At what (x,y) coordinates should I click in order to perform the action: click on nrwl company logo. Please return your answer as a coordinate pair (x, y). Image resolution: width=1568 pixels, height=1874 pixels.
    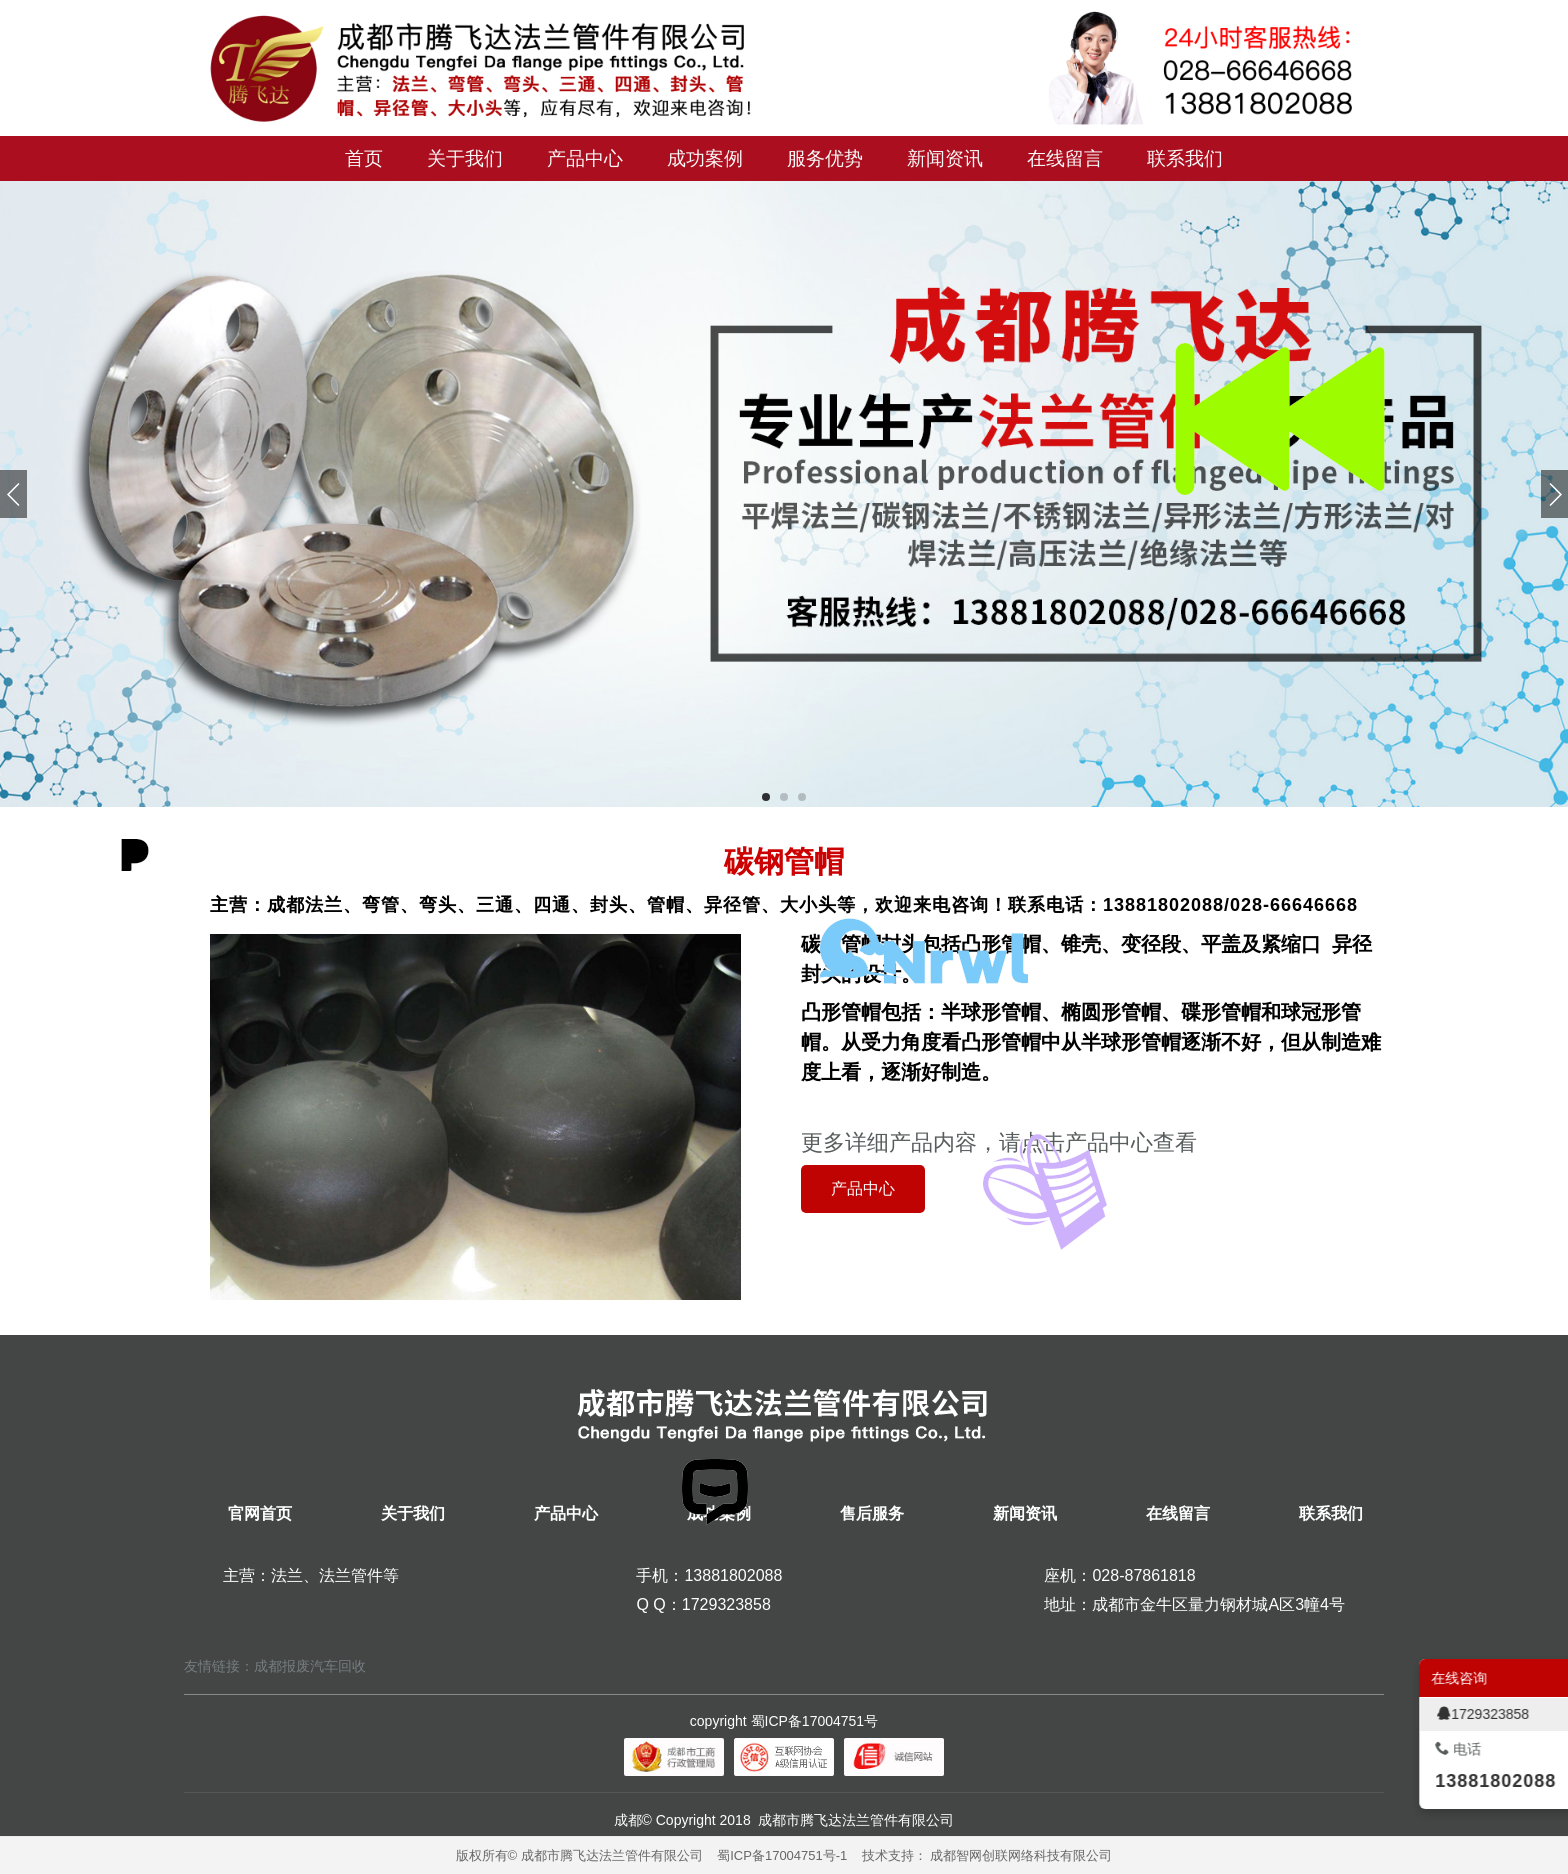
    Looking at the image, I should click on (924, 951).